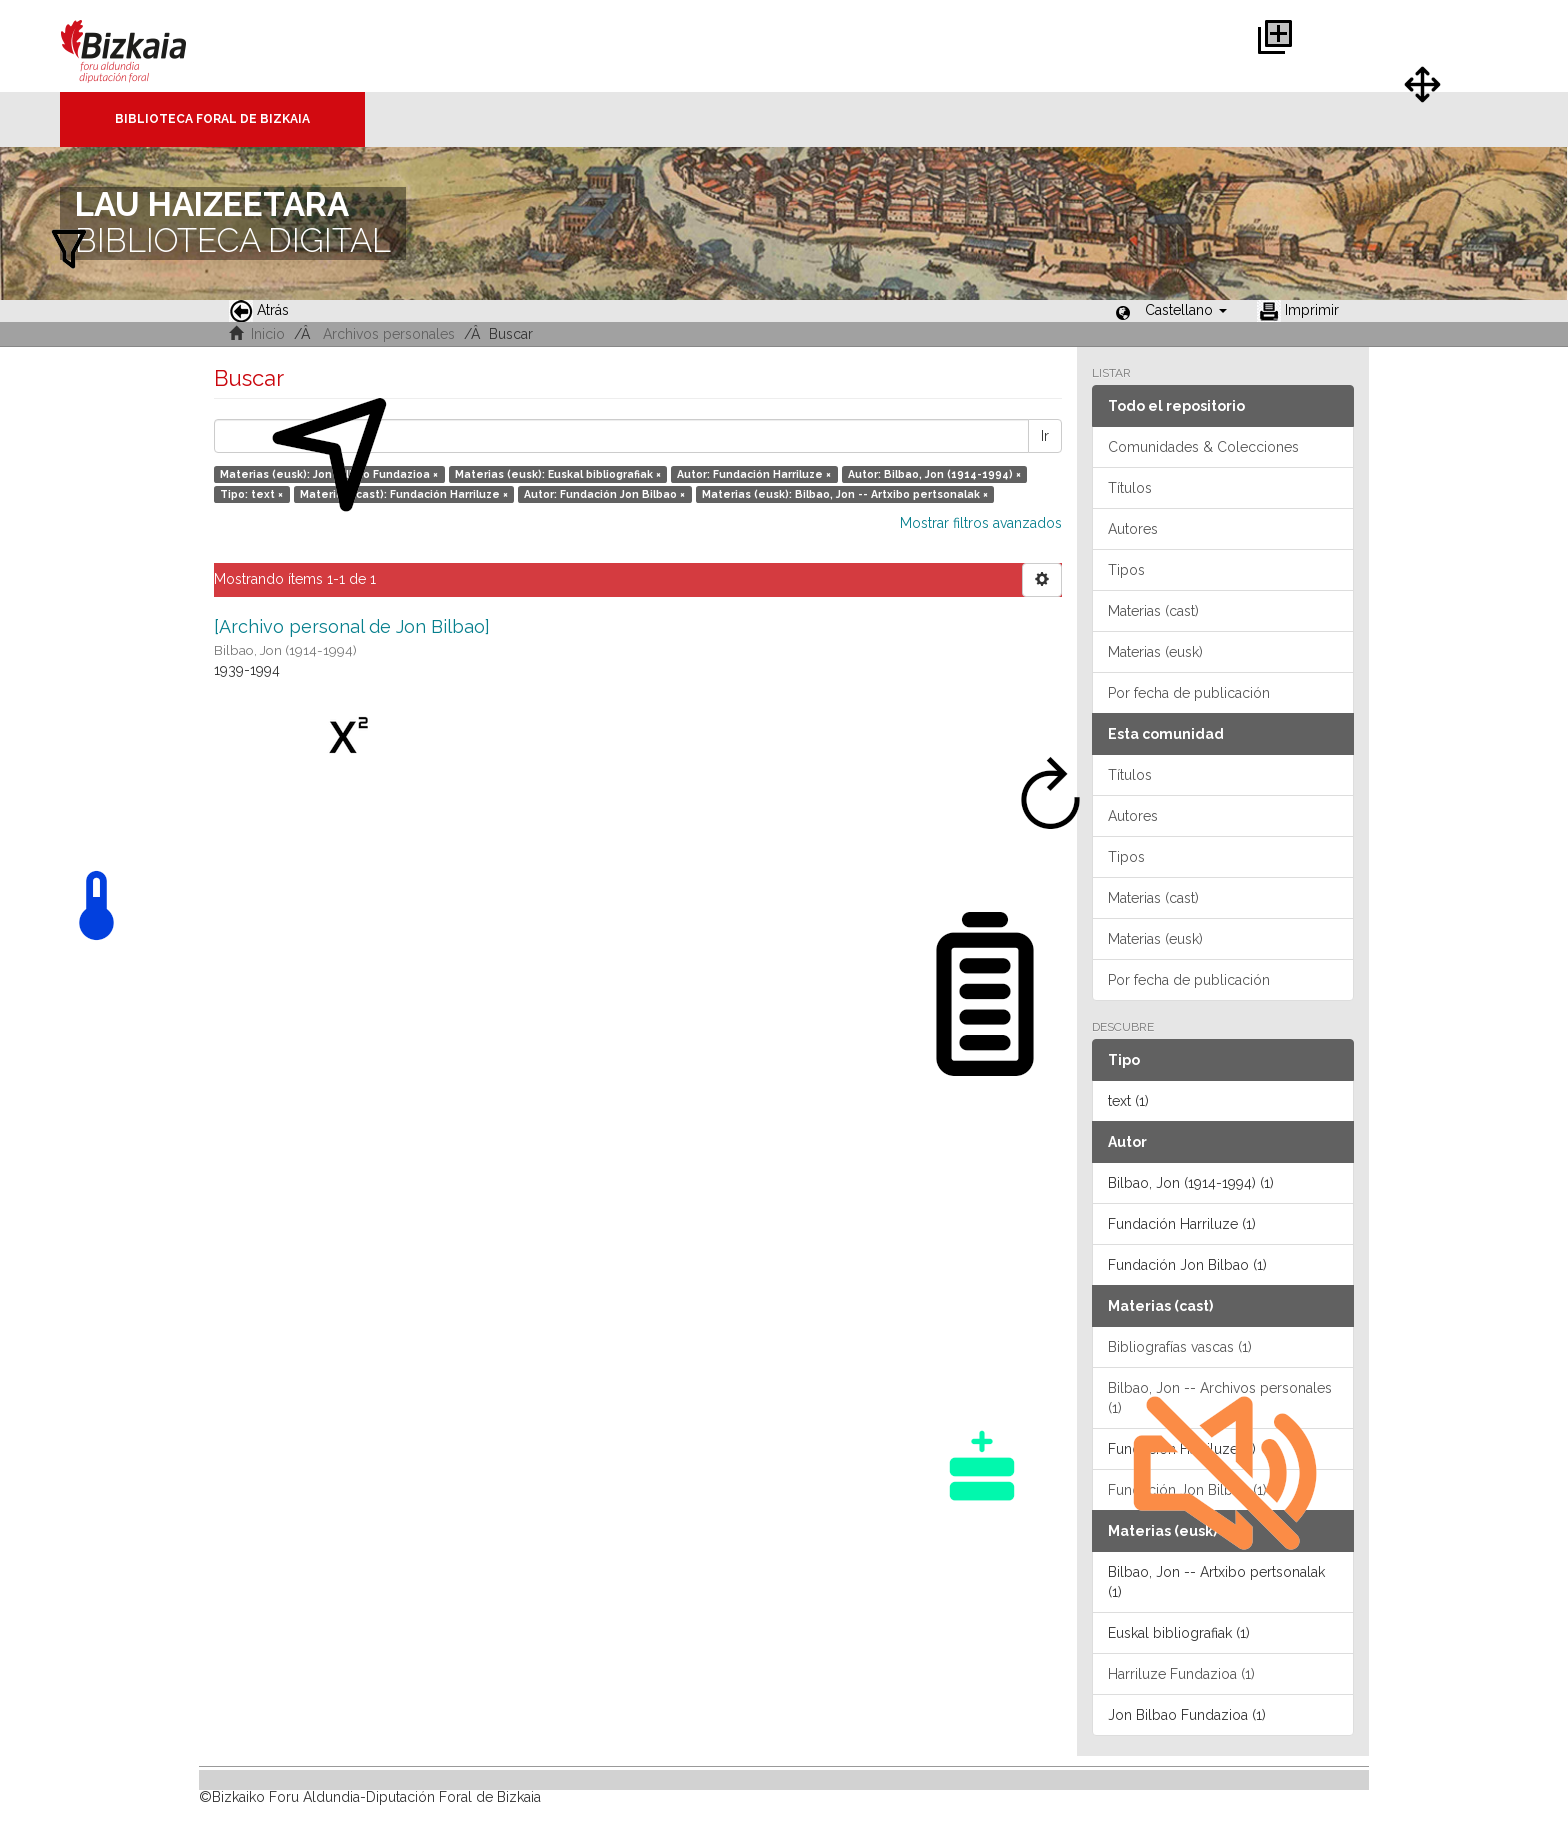  I want to click on tap to navigate to a destination, so click(335, 448).